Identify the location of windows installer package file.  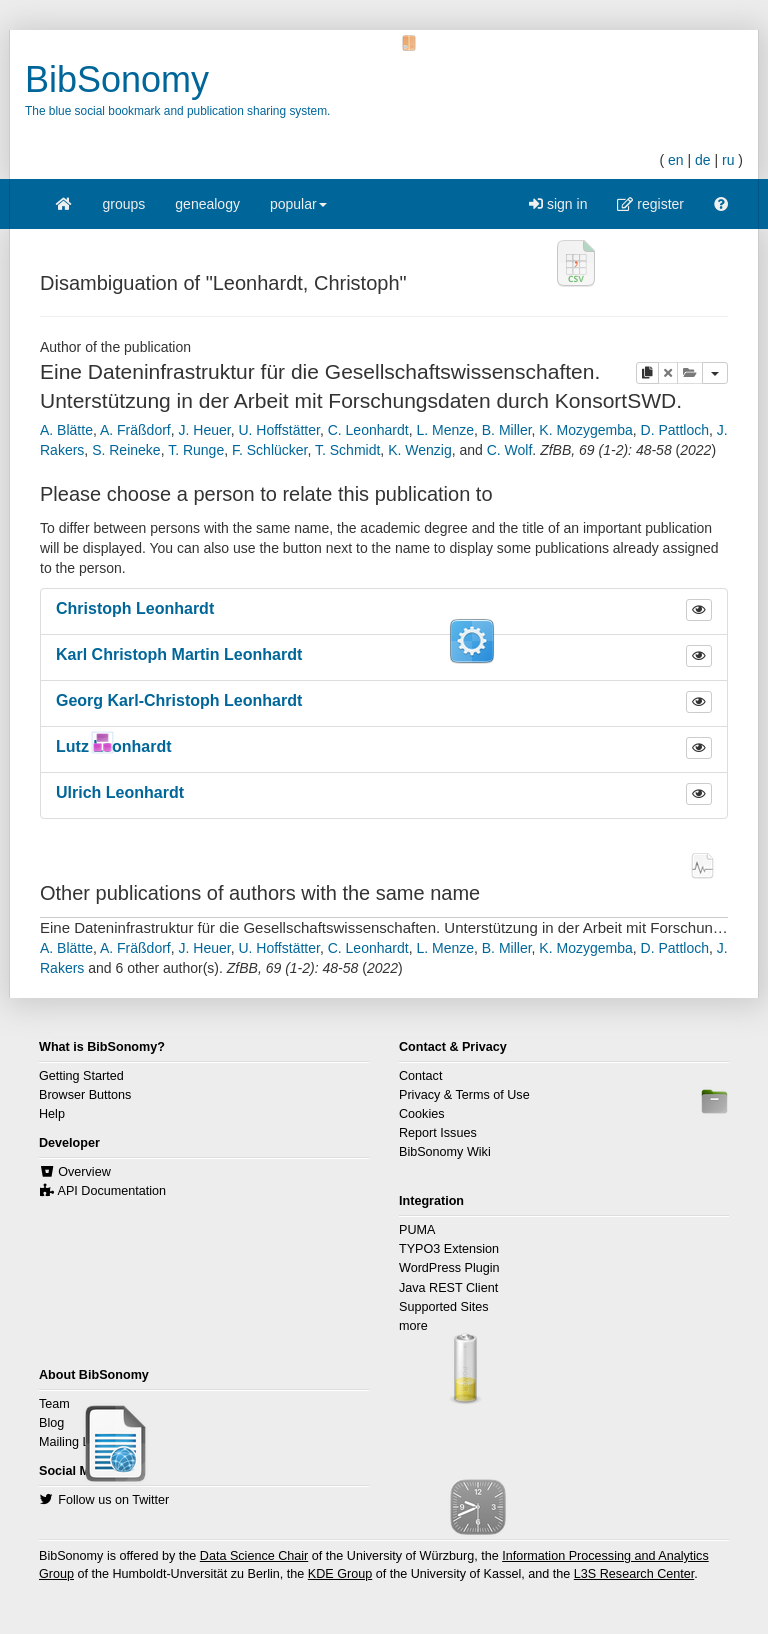
(472, 641).